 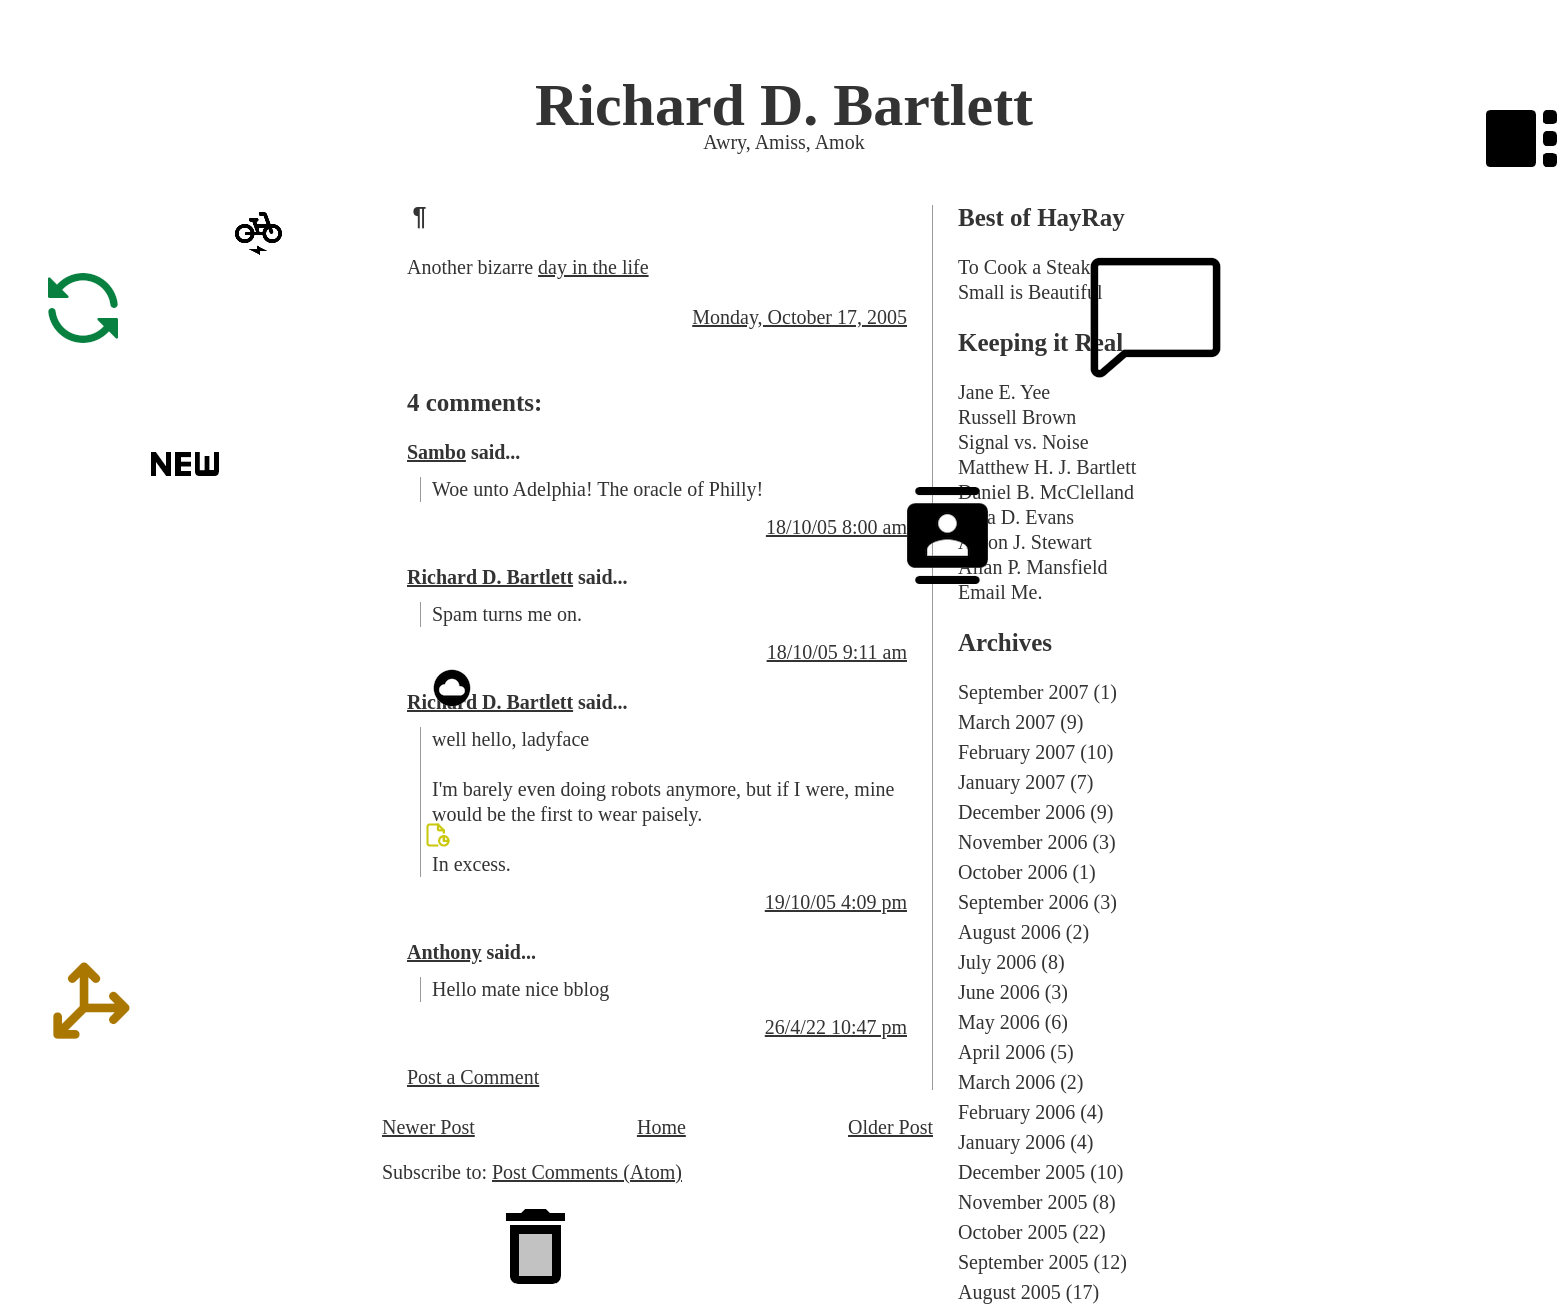 I want to click on view file analytics or report, so click(x=438, y=835).